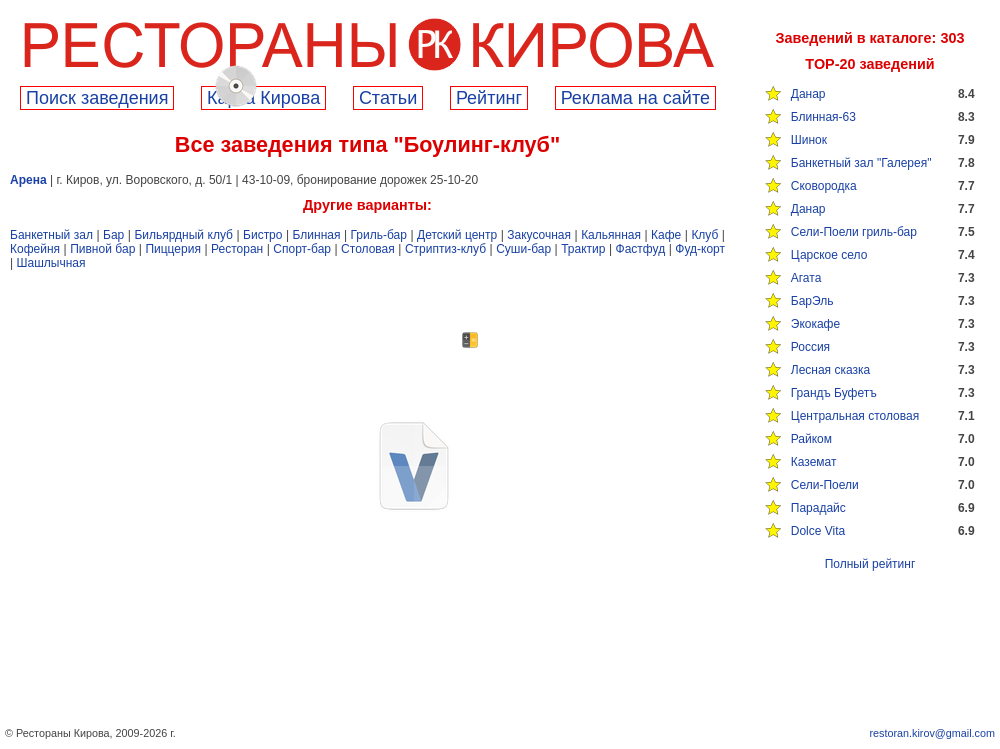 Image resolution: width=1000 pixels, height=749 pixels. I want to click on open the calculator app, so click(470, 340).